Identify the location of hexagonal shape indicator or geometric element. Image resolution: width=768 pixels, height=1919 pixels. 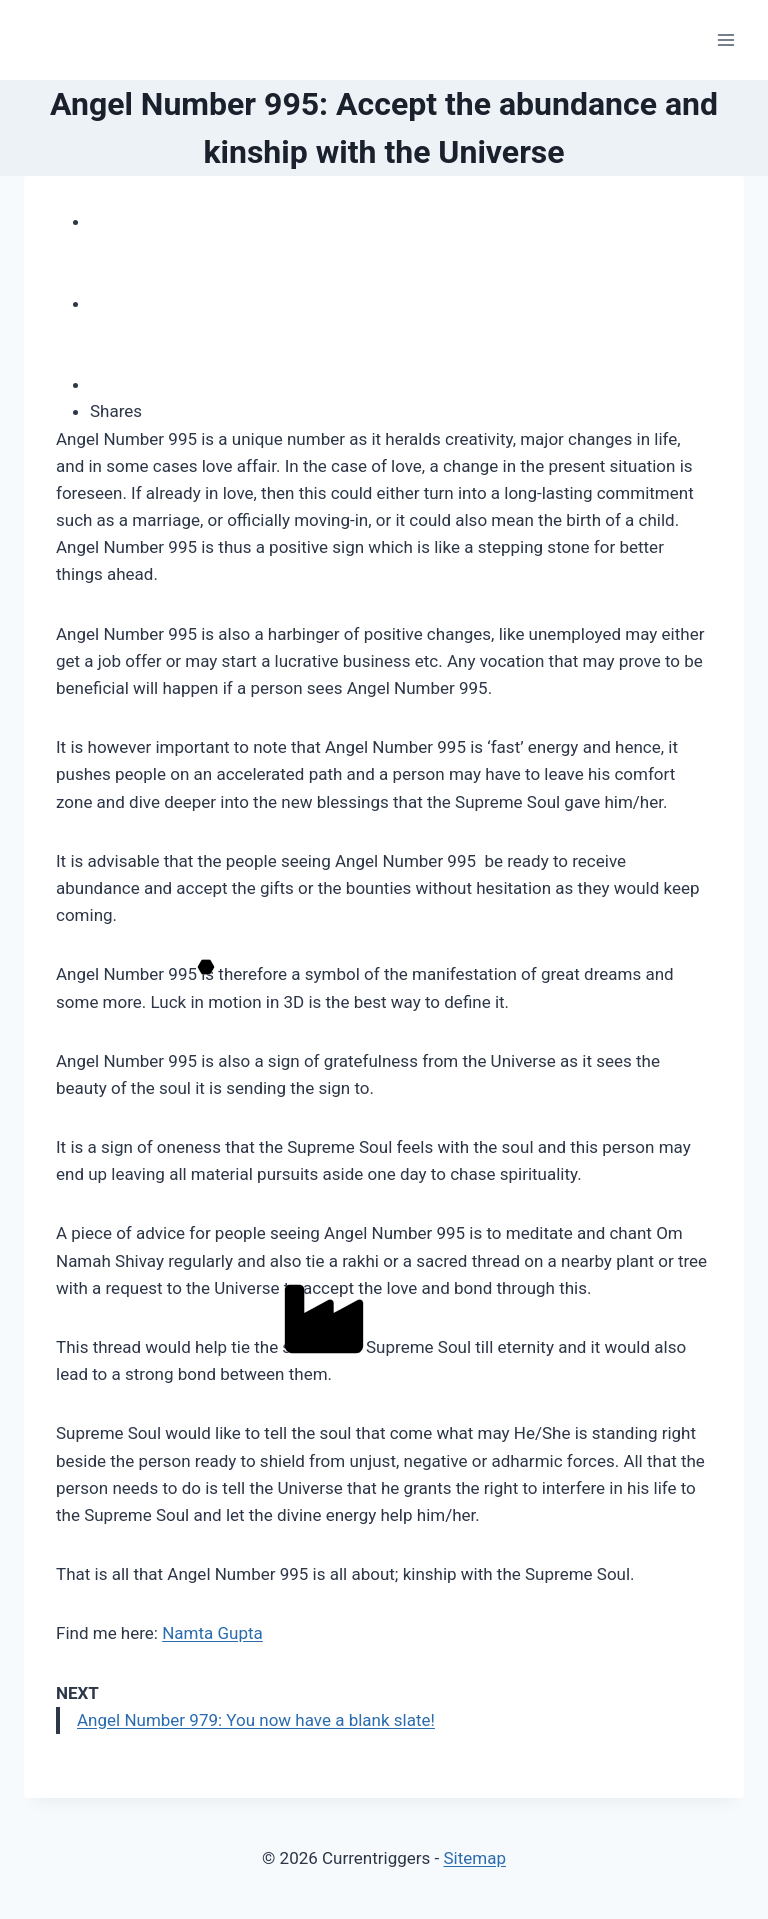
(206, 967).